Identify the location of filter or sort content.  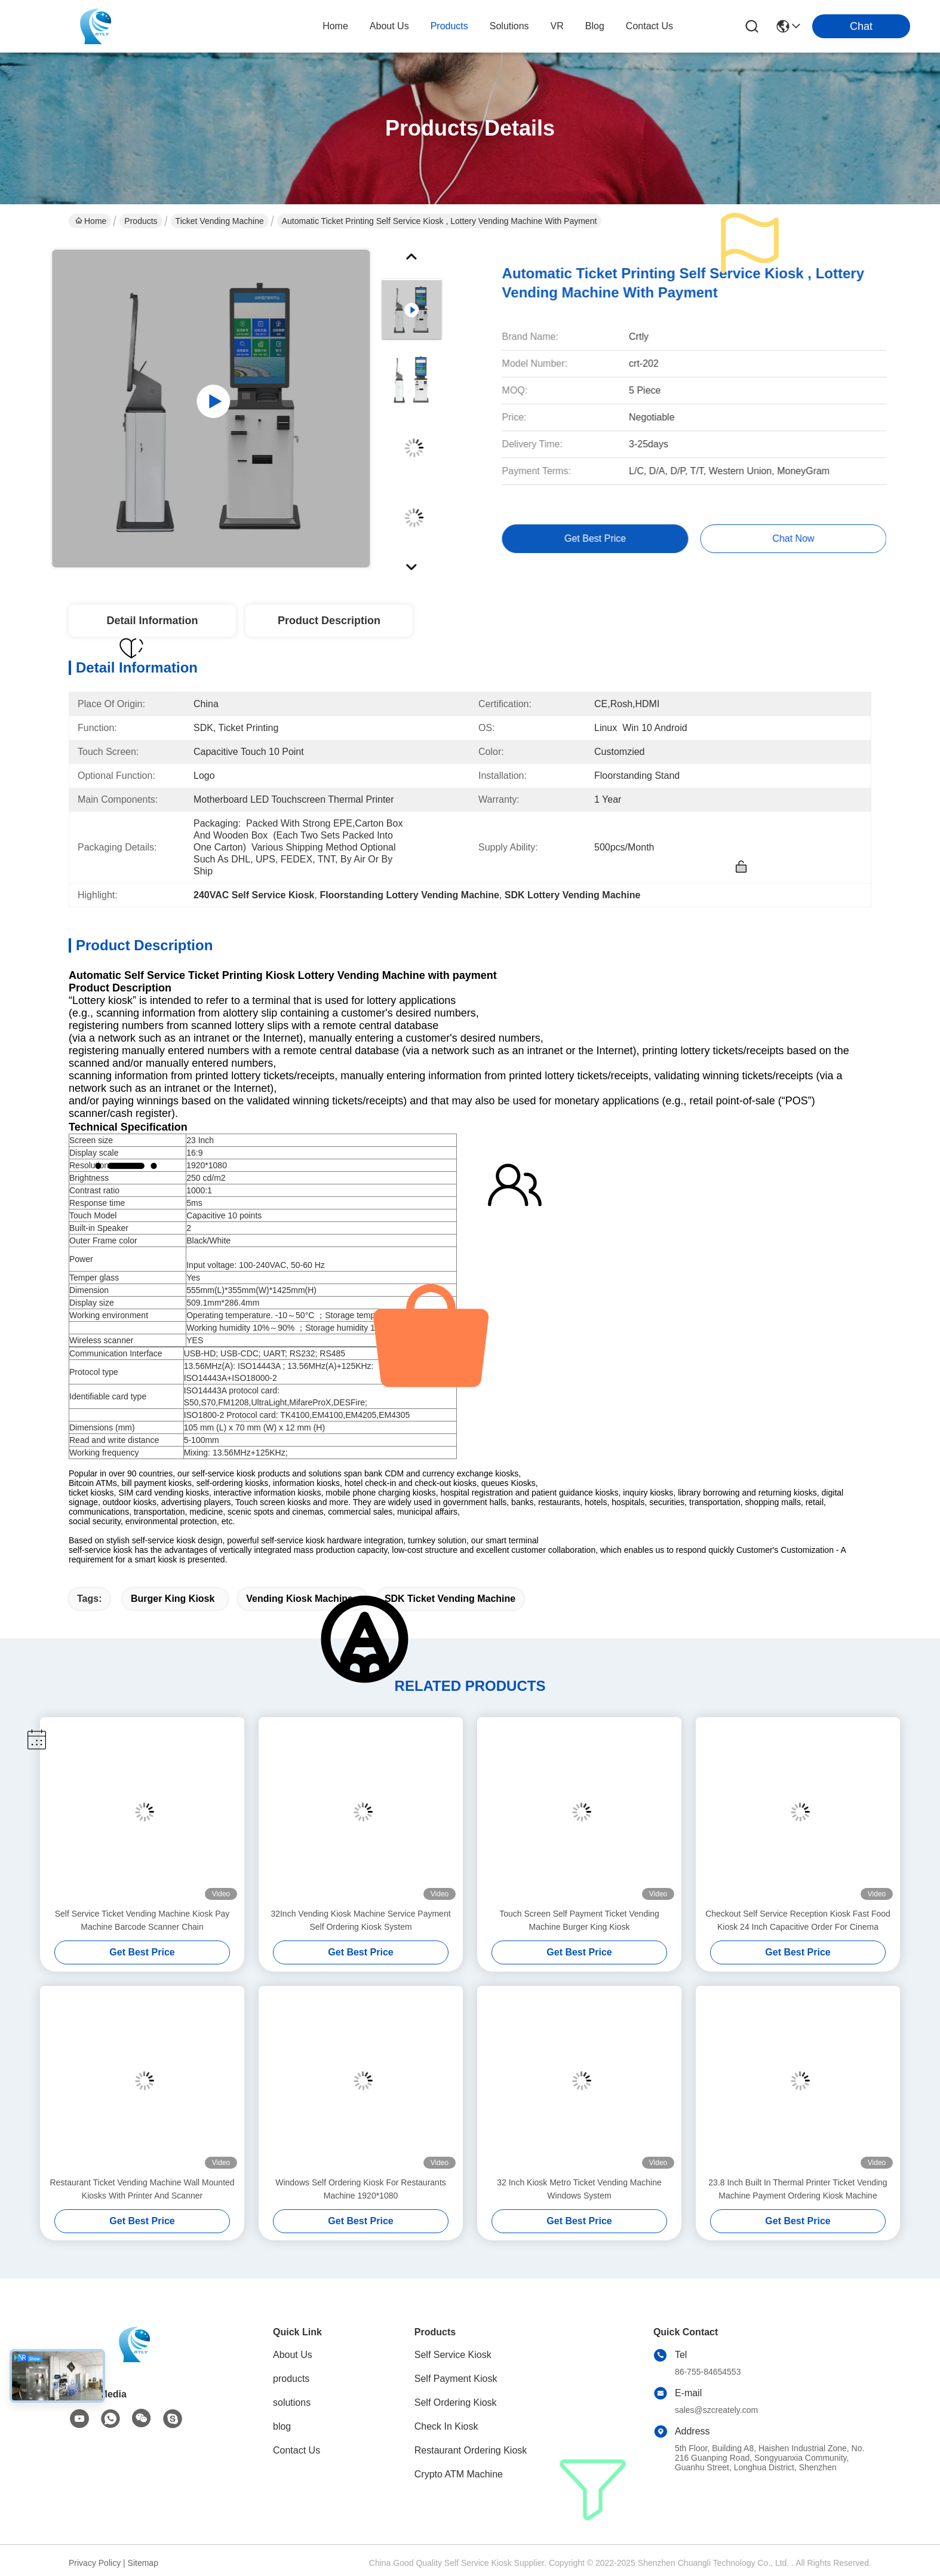
(592, 2487).